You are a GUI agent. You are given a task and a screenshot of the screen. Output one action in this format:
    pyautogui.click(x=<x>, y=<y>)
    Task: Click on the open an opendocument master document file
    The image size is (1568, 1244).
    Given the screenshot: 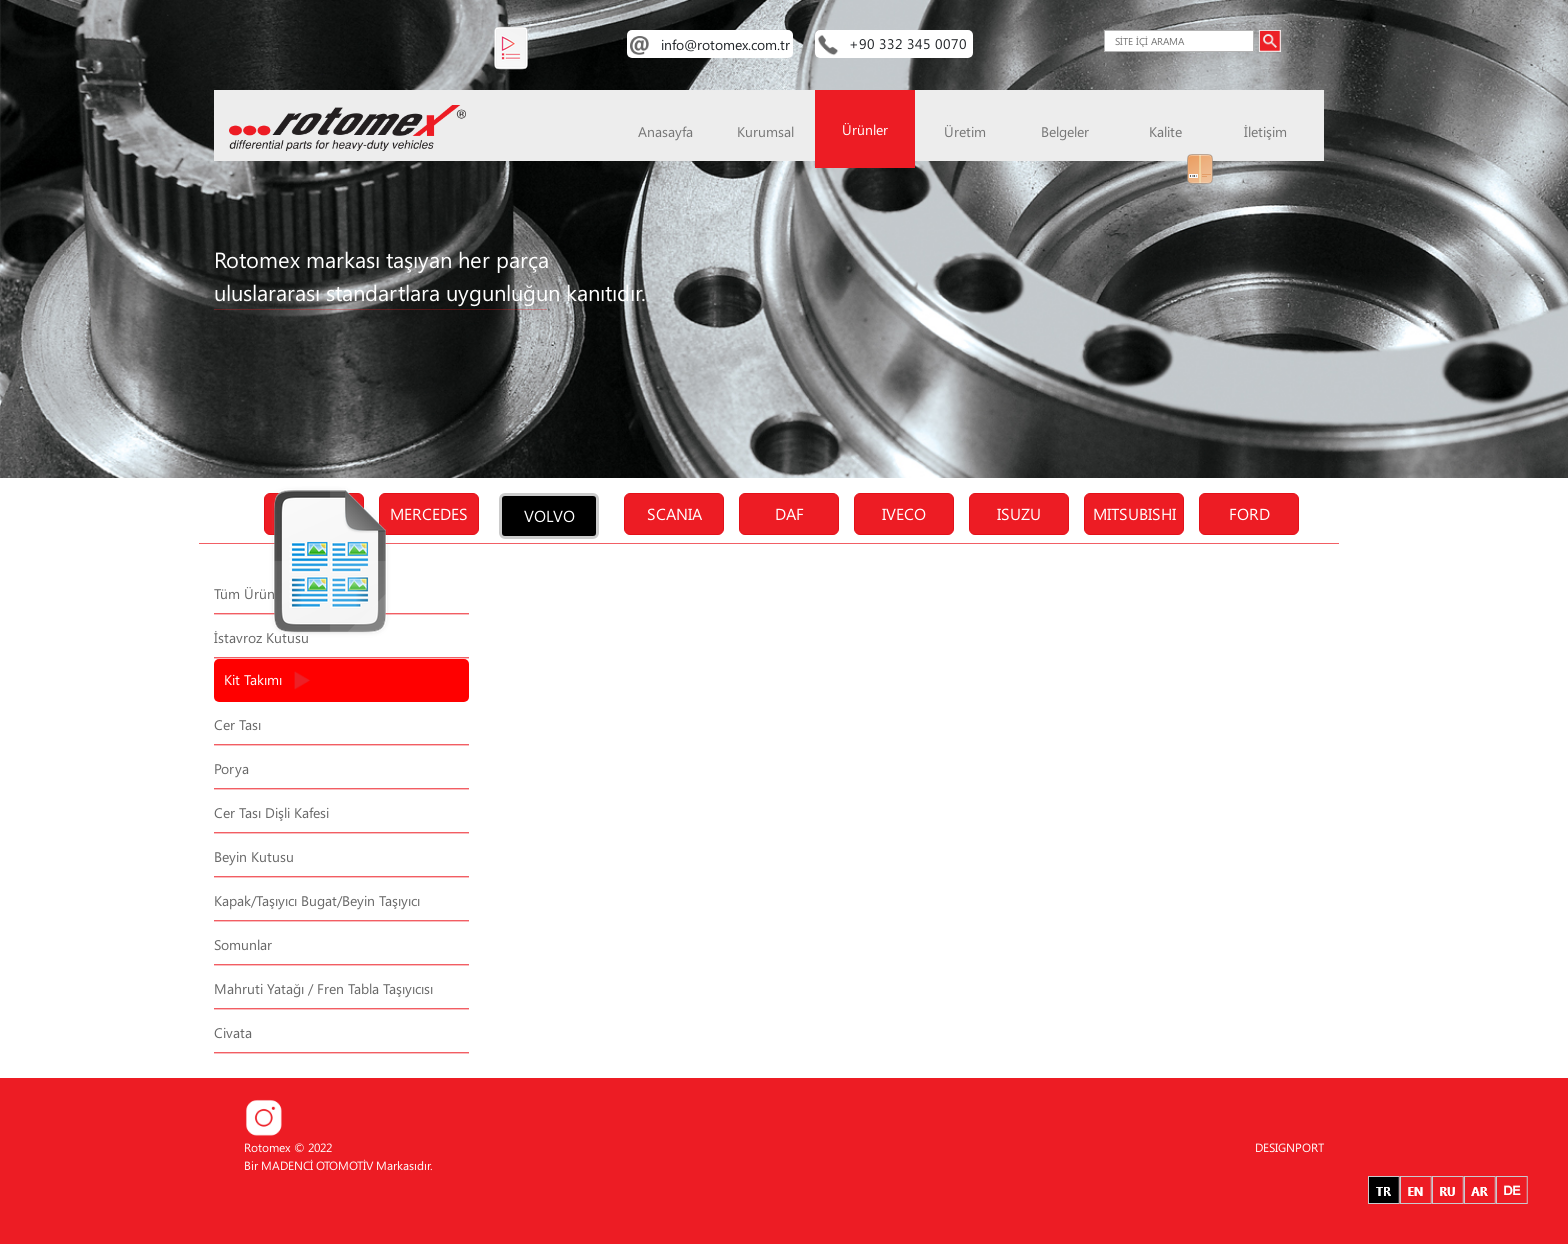 What is the action you would take?
    pyautogui.click(x=330, y=561)
    